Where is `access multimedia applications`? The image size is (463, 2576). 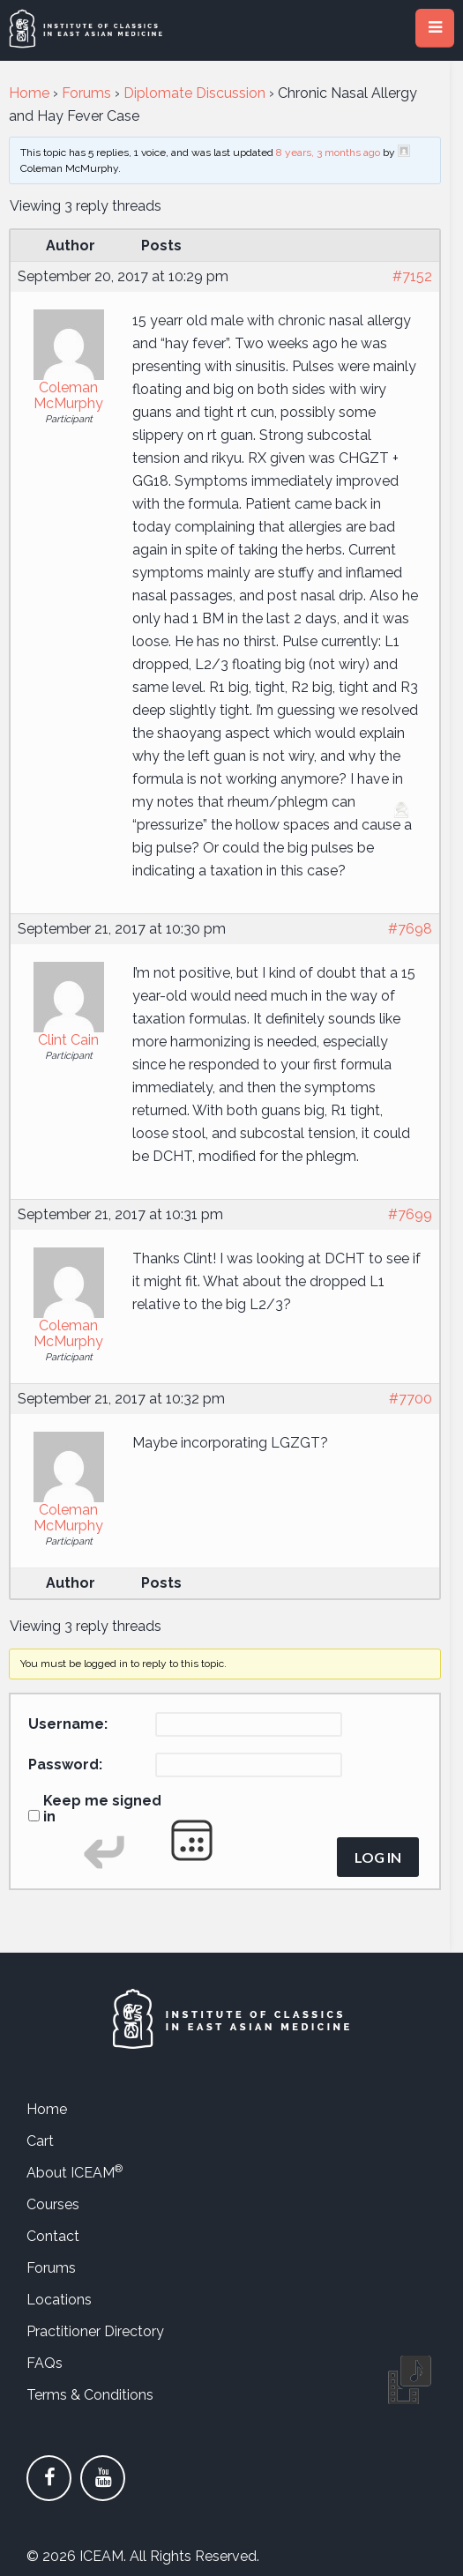 access multimedia applications is located at coordinates (409, 2379).